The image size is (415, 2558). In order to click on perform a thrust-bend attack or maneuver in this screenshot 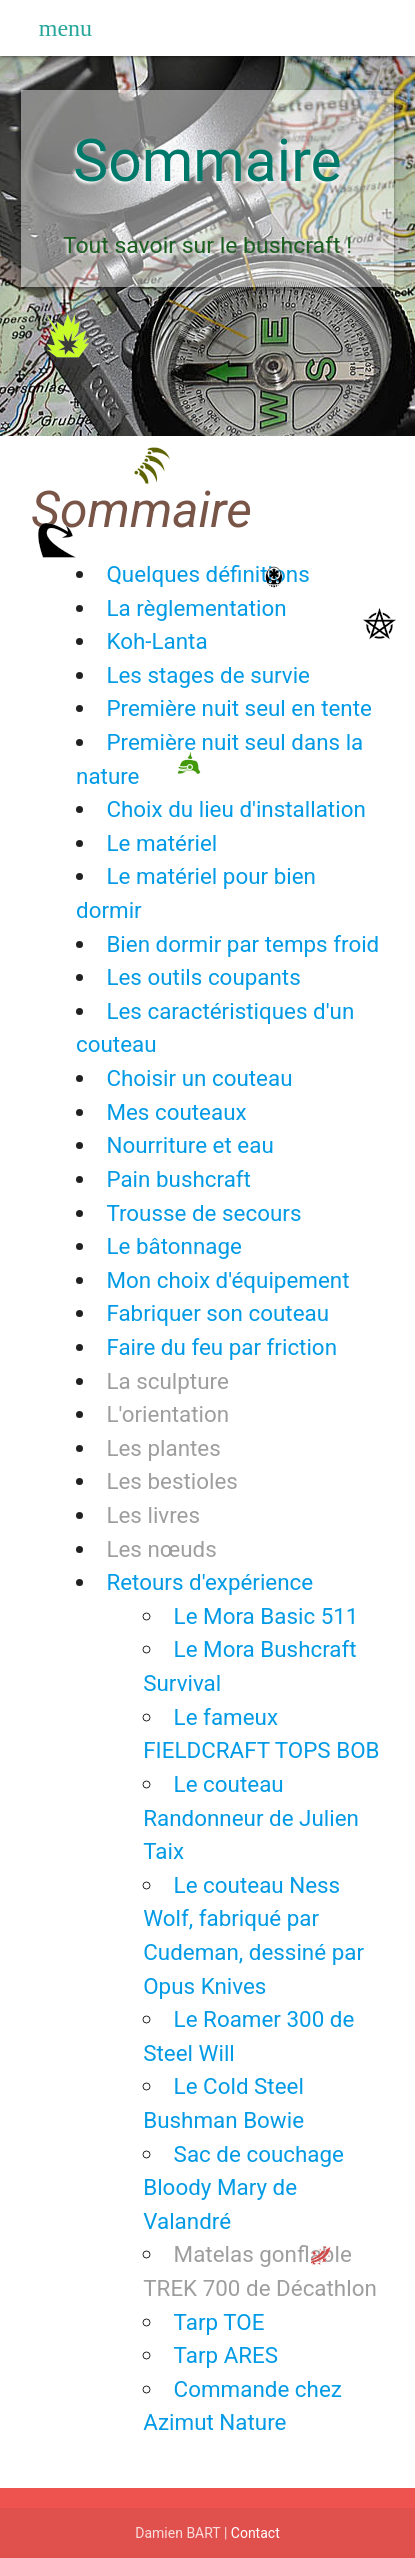, I will do `click(57, 539)`.